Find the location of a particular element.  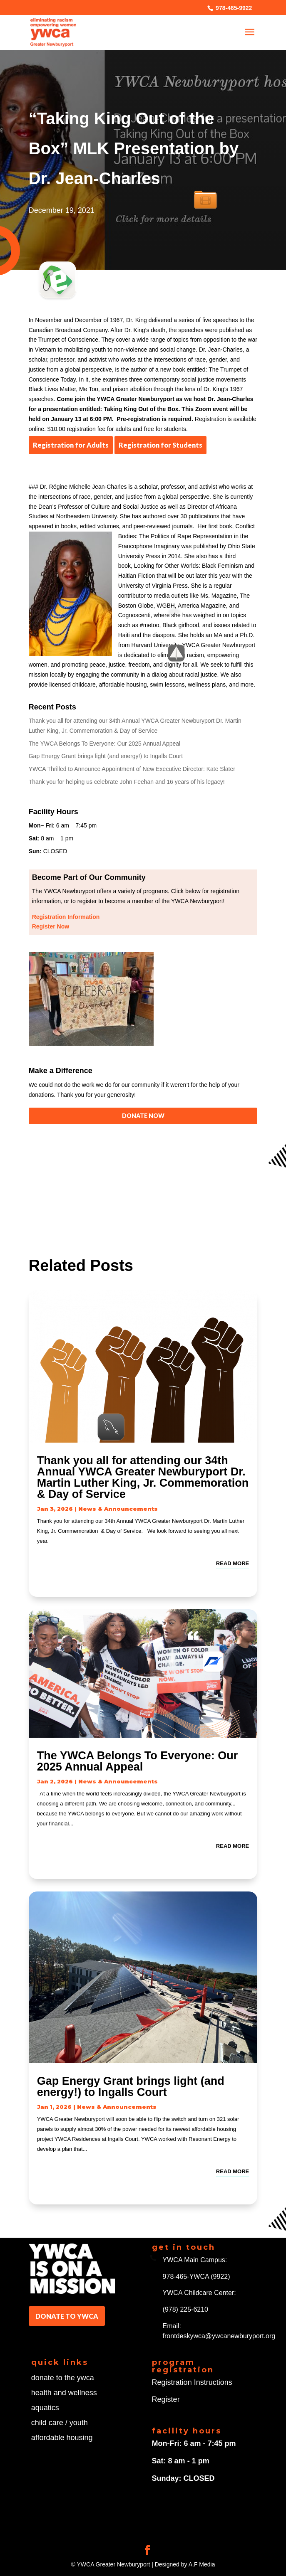

open easytag music tagging application is located at coordinates (57, 280).